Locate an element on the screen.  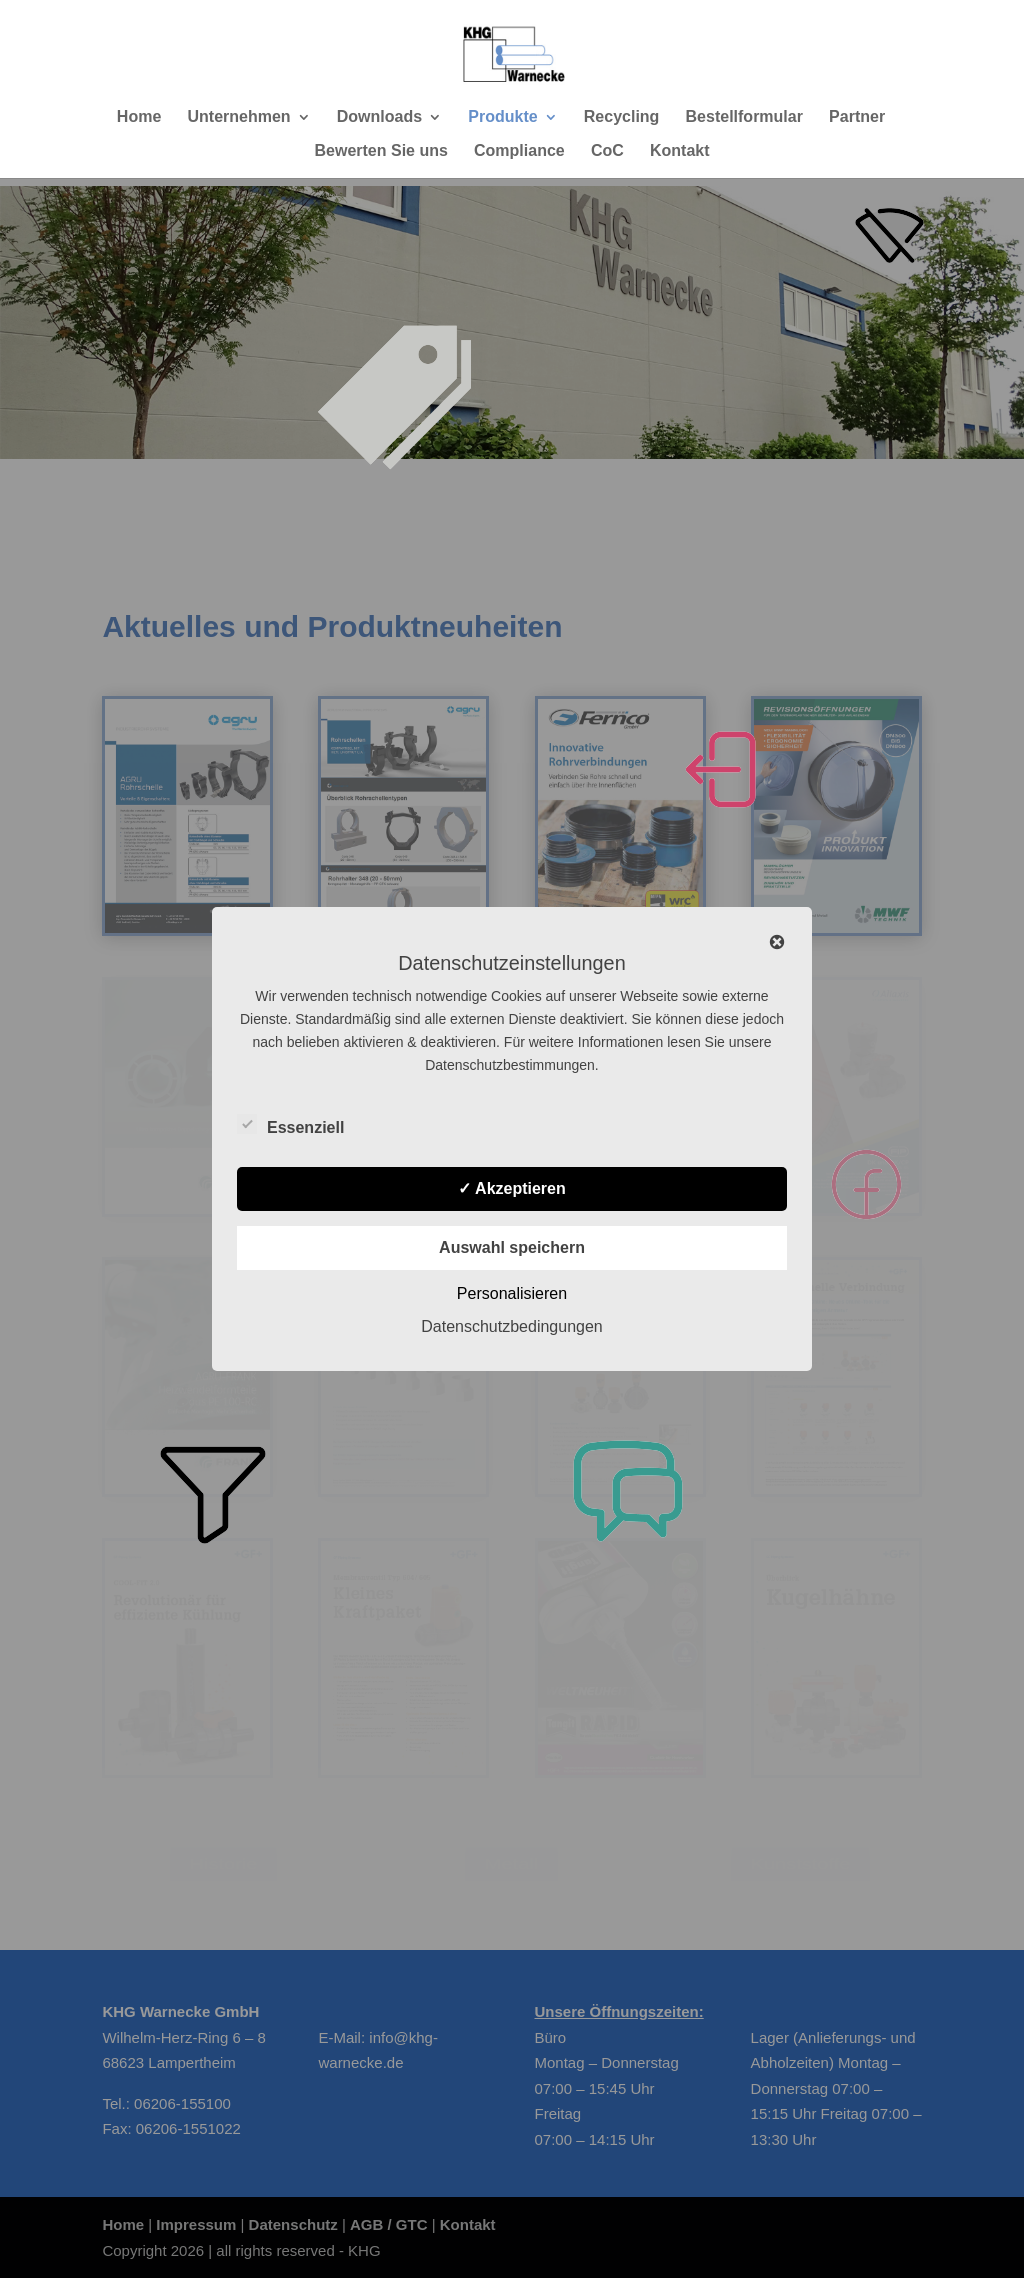
open messaging or chat is located at coordinates (628, 1491).